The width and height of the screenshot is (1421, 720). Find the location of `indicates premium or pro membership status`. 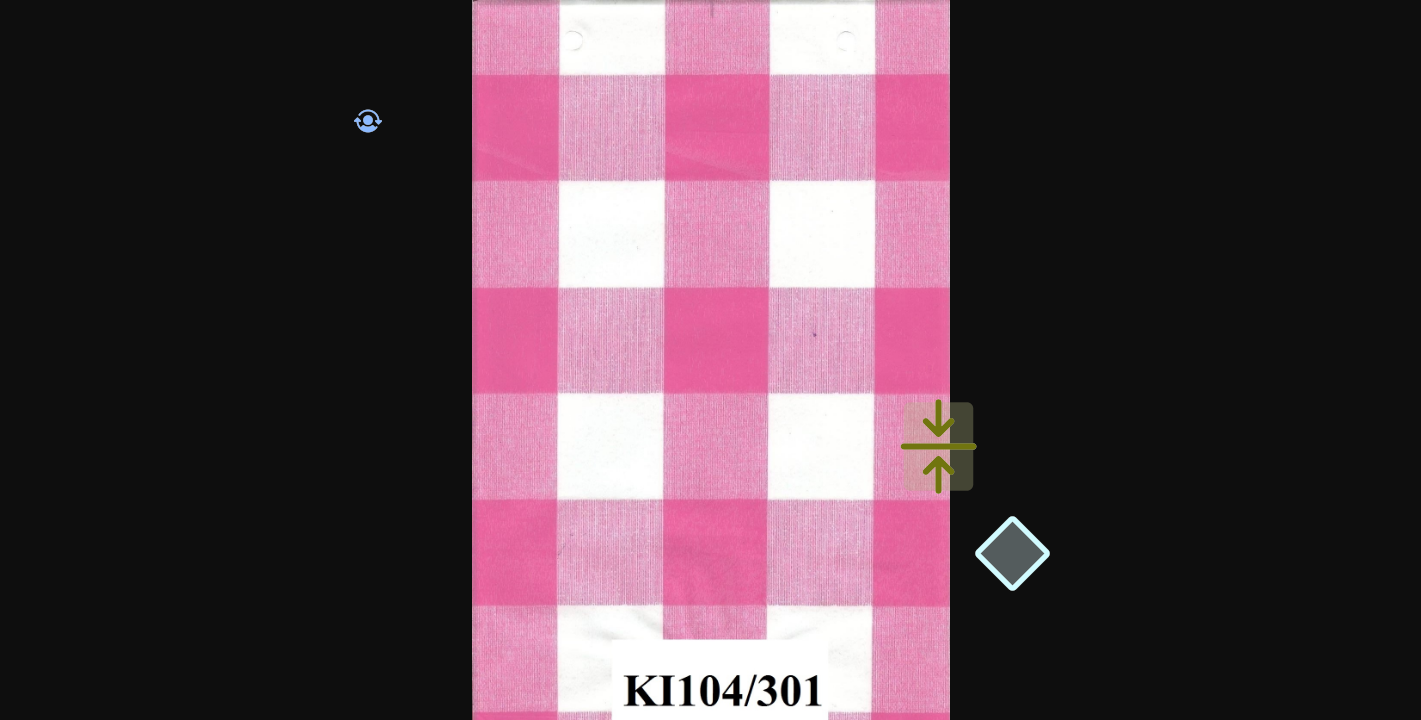

indicates premium or pro membership status is located at coordinates (1012, 553).